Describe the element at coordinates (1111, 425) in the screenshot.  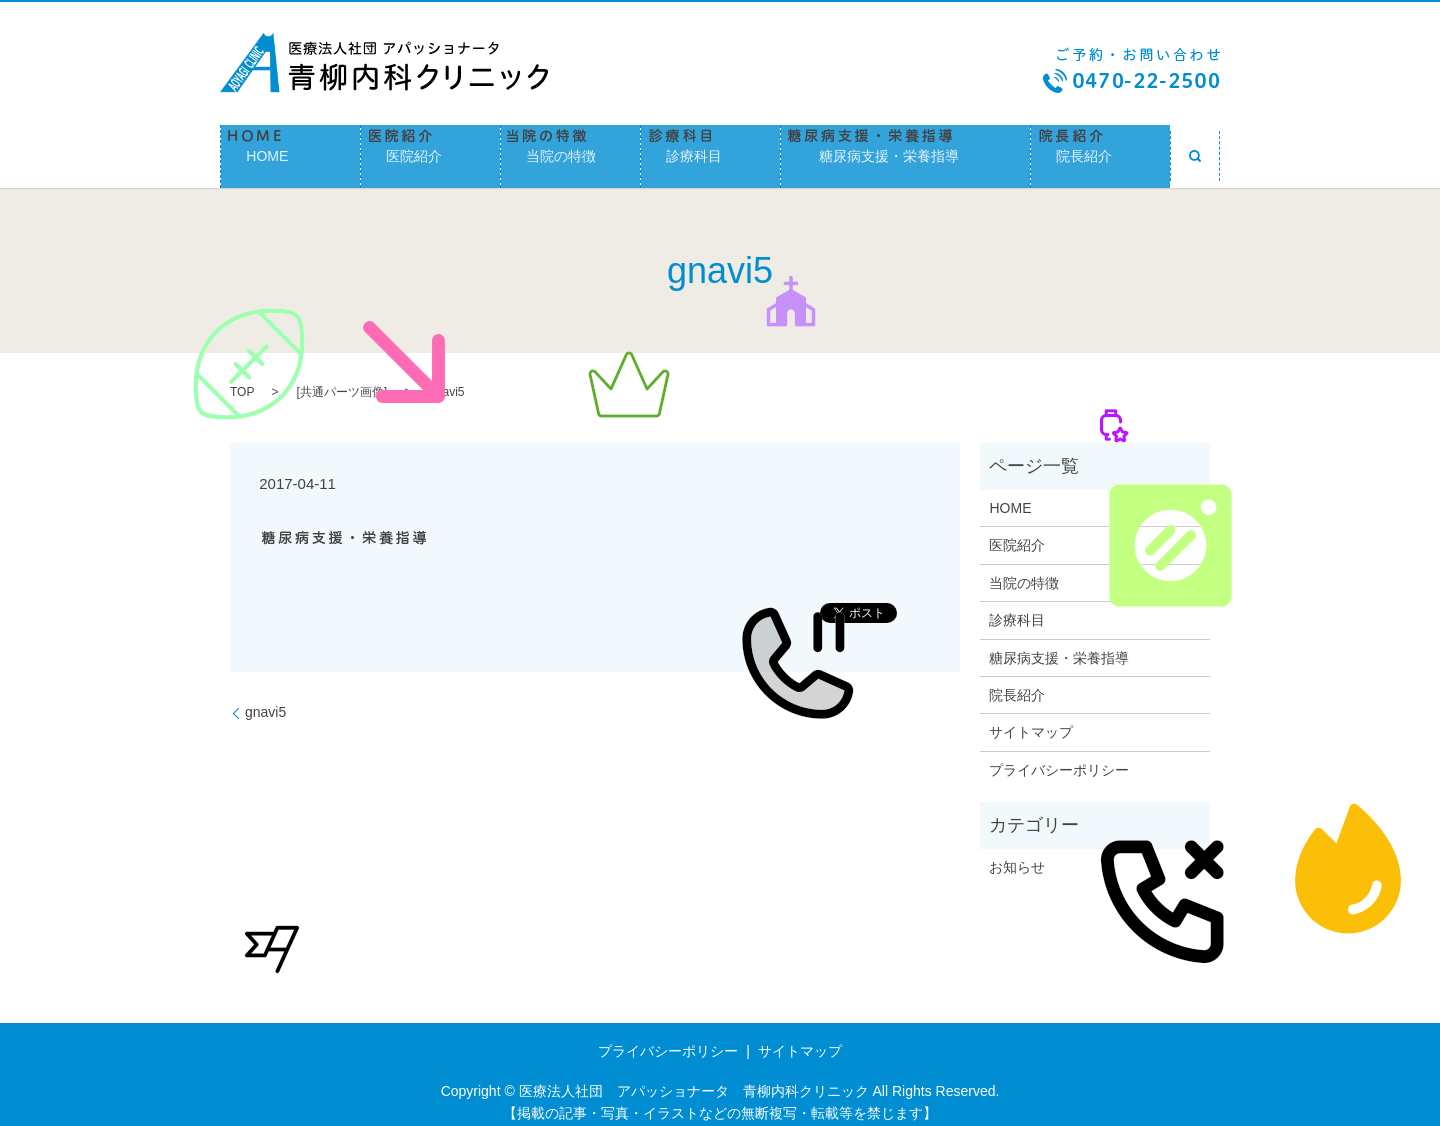
I see `mark smartwatch as favorite device` at that location.